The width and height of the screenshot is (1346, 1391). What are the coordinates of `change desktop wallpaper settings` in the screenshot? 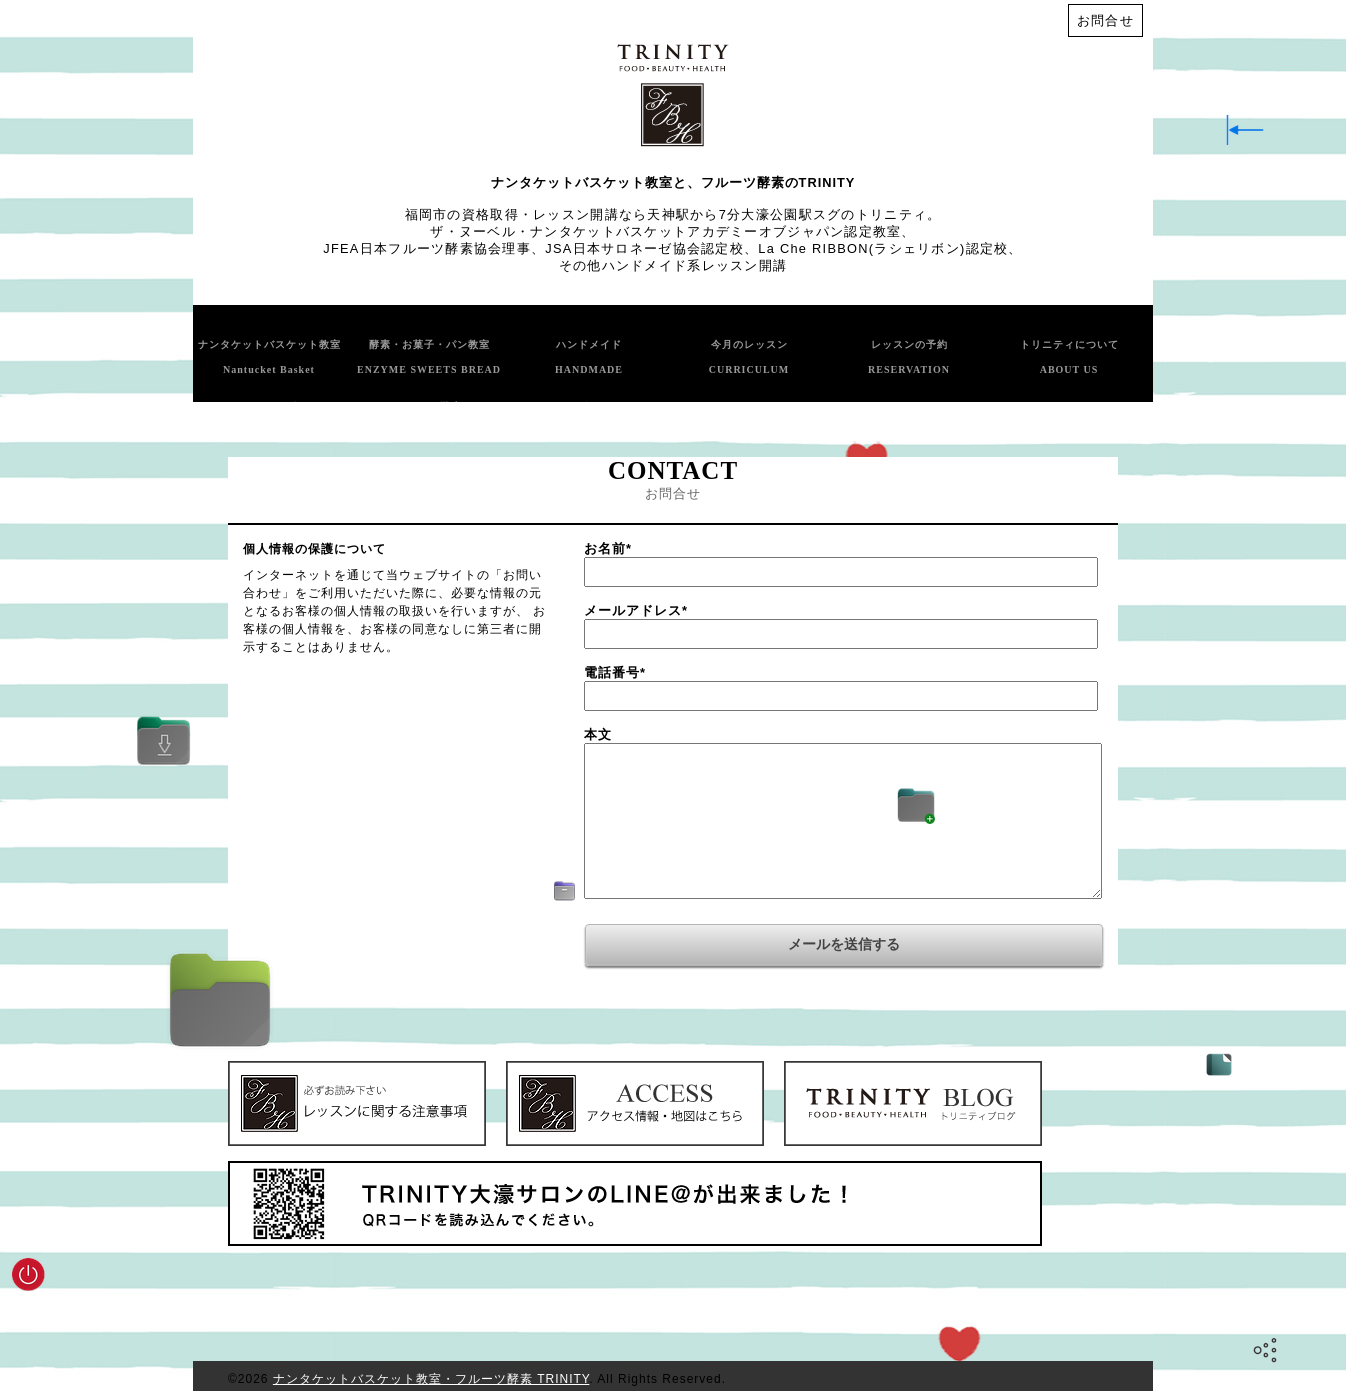 It's located at (1219, 1064).